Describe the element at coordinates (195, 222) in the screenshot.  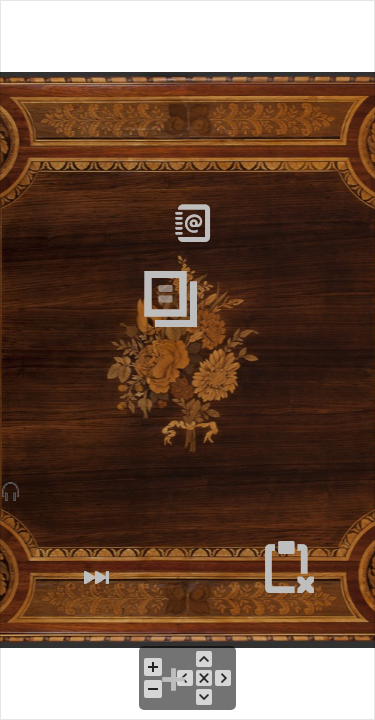
I see `open address book or contacts` at that location.